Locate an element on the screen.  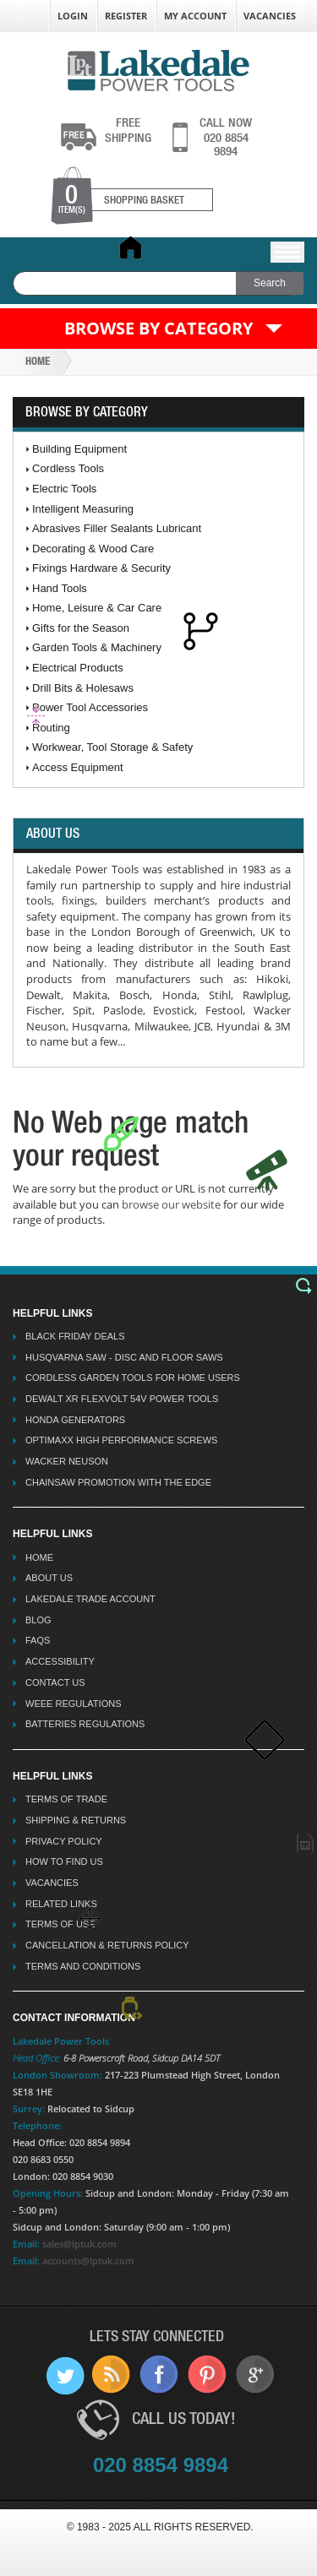
view repository branches is located at coordinates (200, 631).